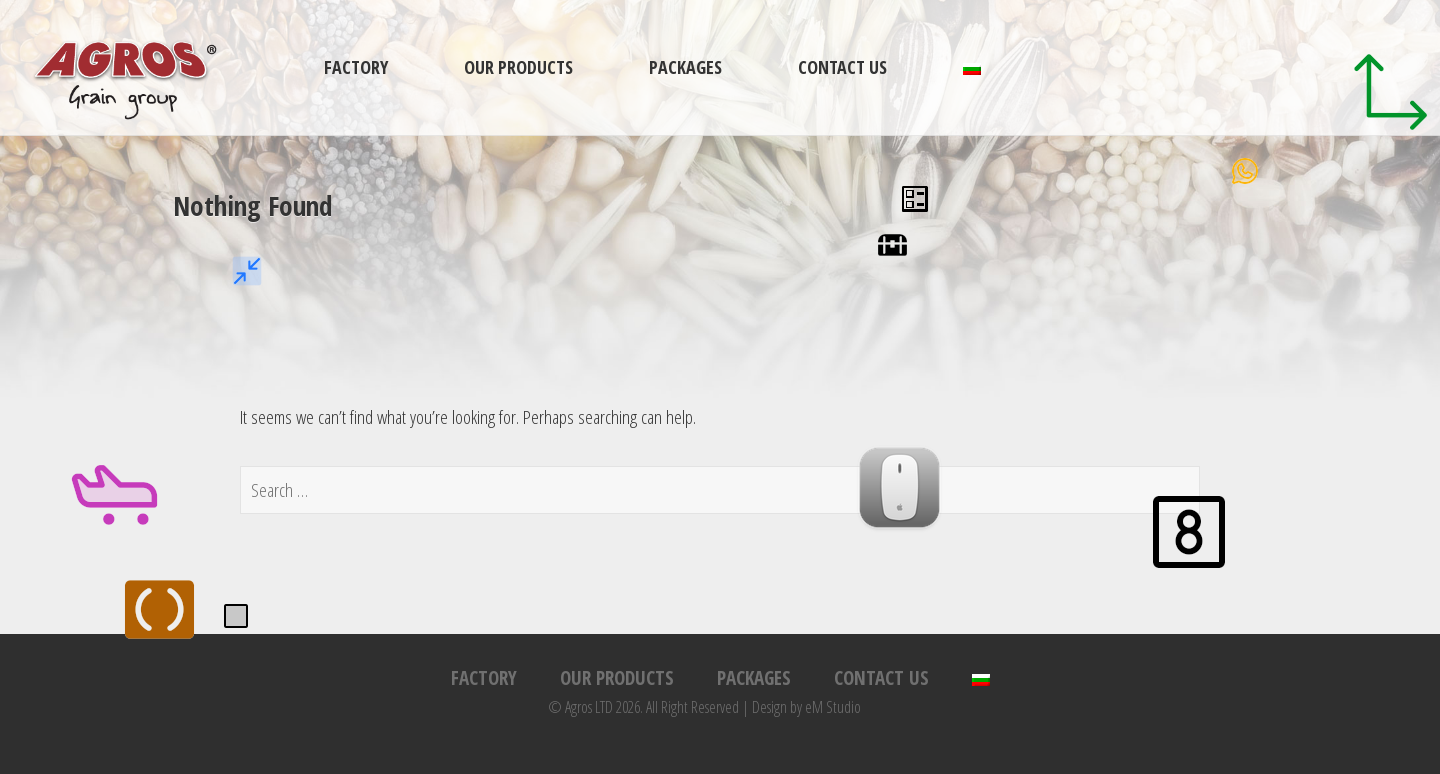 Image resolution: width=1440 pixels, height=774 pixels. What do you see at coordinates (1245, 171) in the screenshot?
I see `open WhatsApp messaging app` at bounding box center [1245, 171].